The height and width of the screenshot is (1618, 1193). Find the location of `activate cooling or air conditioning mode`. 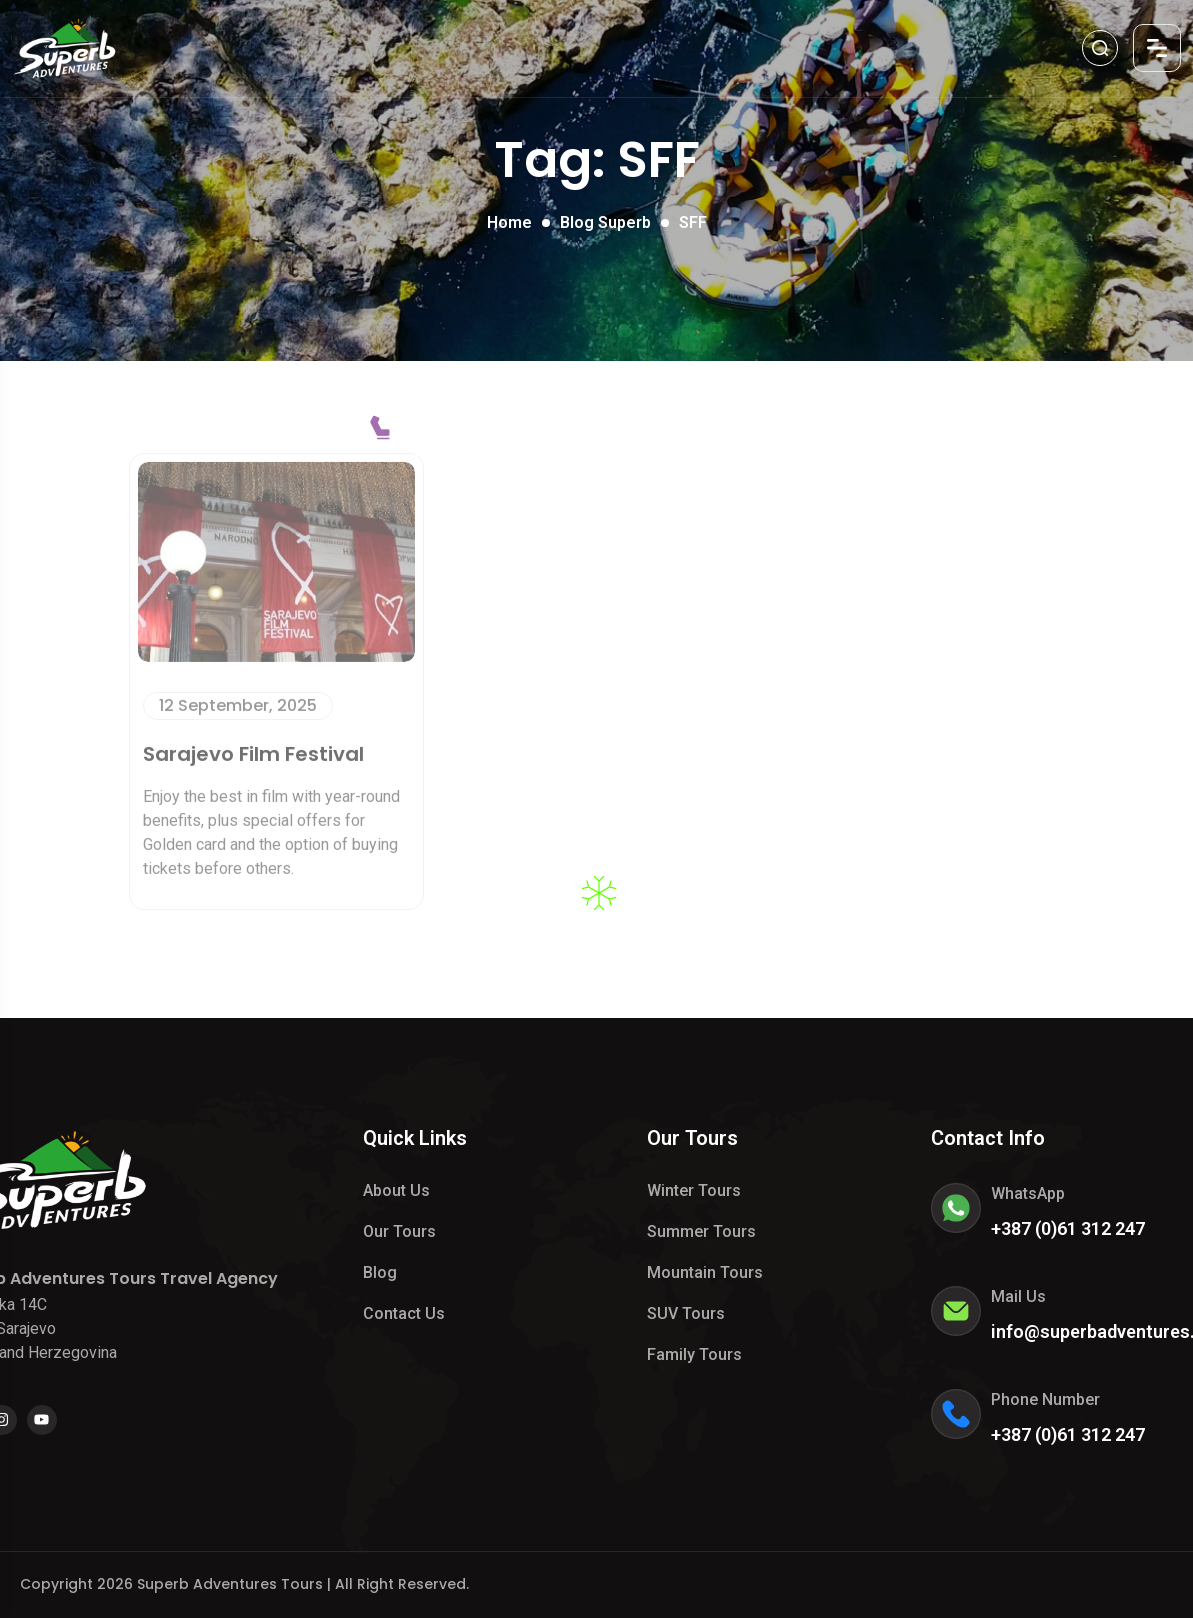

activate cooling or air conditioning mode is located at coordinates (599, 893).